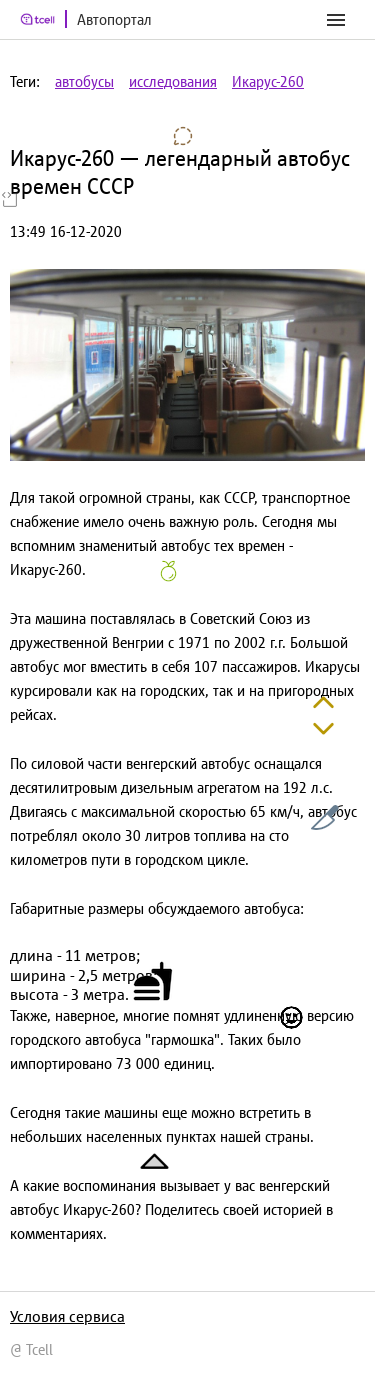  Describe the element at coordinates (154, 1162) in the screenshot. I see `collapse an expanded section` at that location.